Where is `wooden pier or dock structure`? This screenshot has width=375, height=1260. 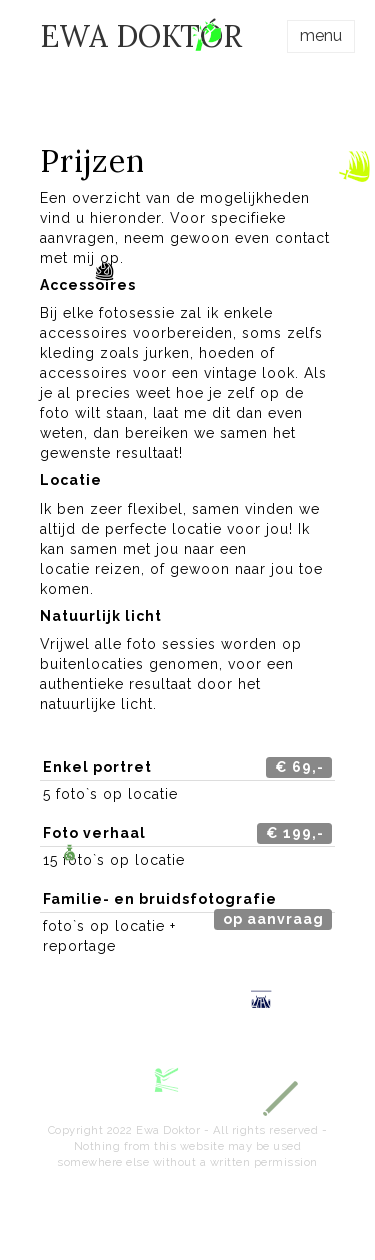 wooden pier or dock structure is located at coordinates (261, 998).